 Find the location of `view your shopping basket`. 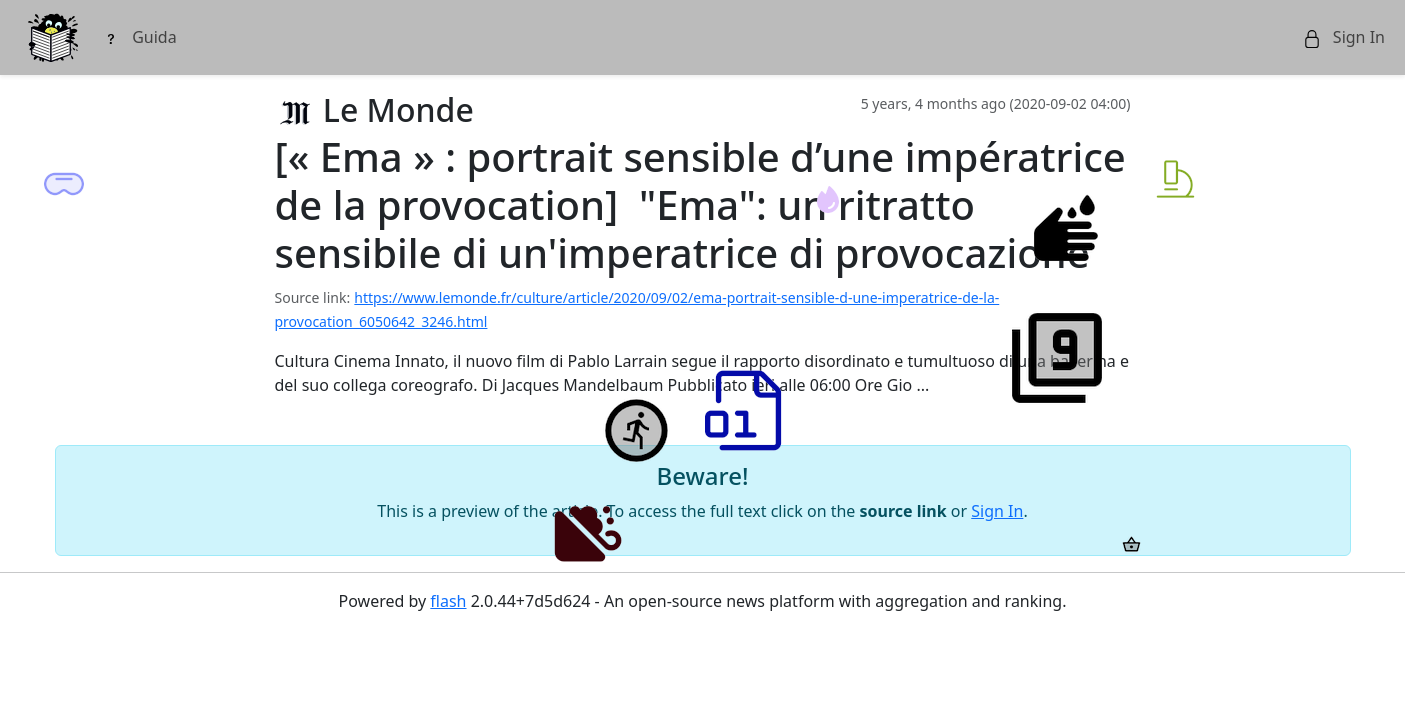

view your shopping basket is located at coordinates (1131, 544).